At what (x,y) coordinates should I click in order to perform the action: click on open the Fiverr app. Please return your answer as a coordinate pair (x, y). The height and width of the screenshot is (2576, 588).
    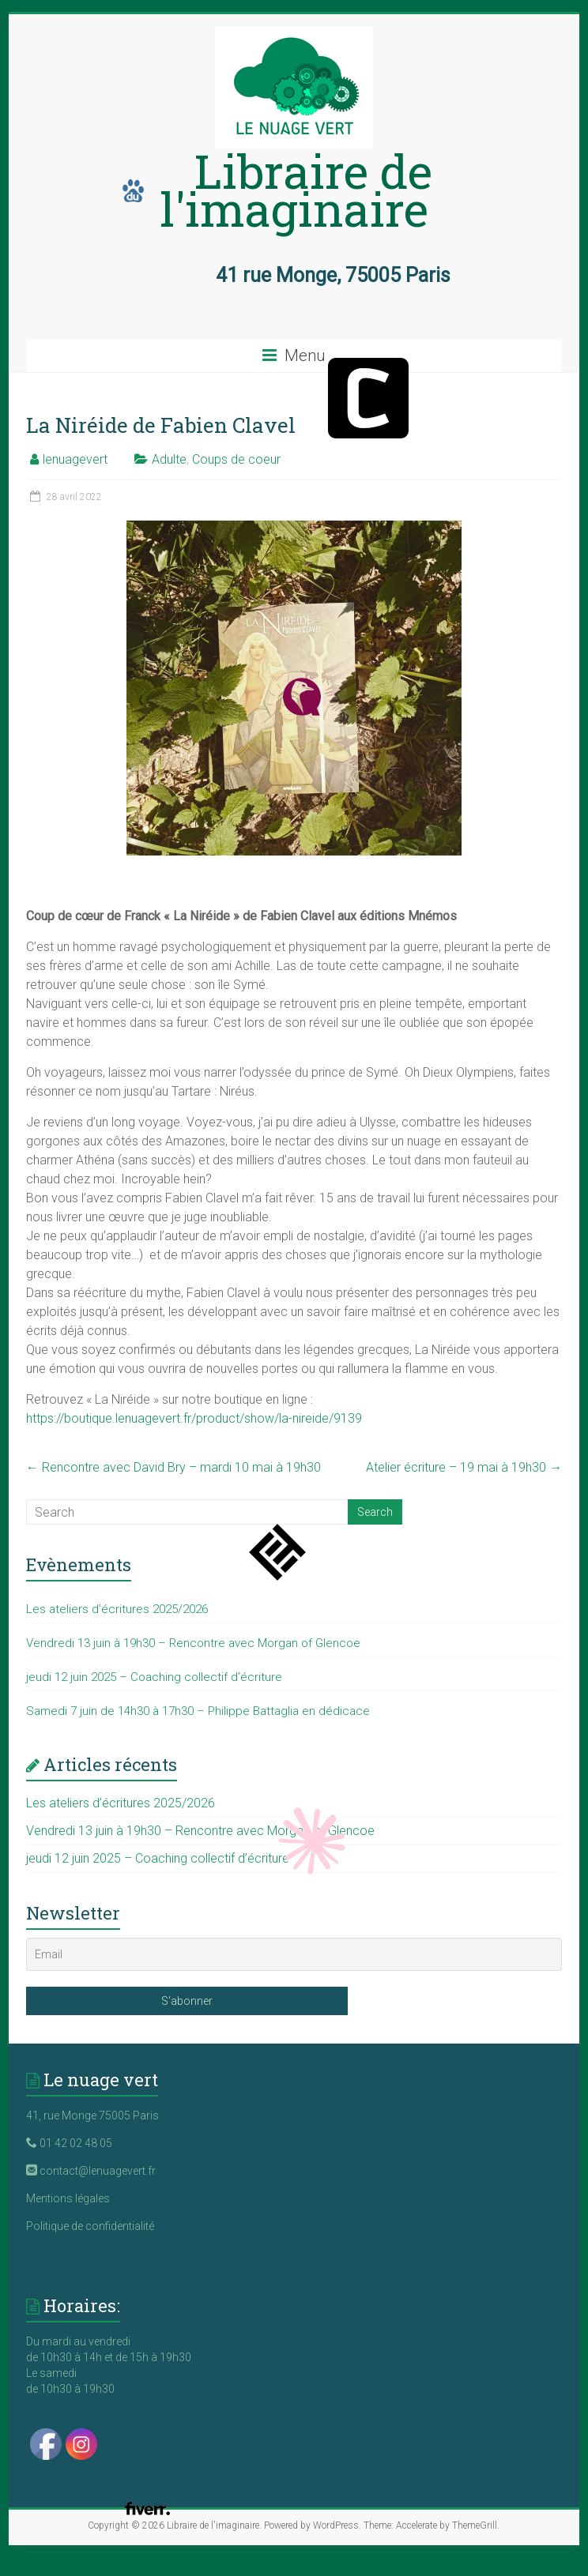
    Looking at the image, I should click on (147, 2508).